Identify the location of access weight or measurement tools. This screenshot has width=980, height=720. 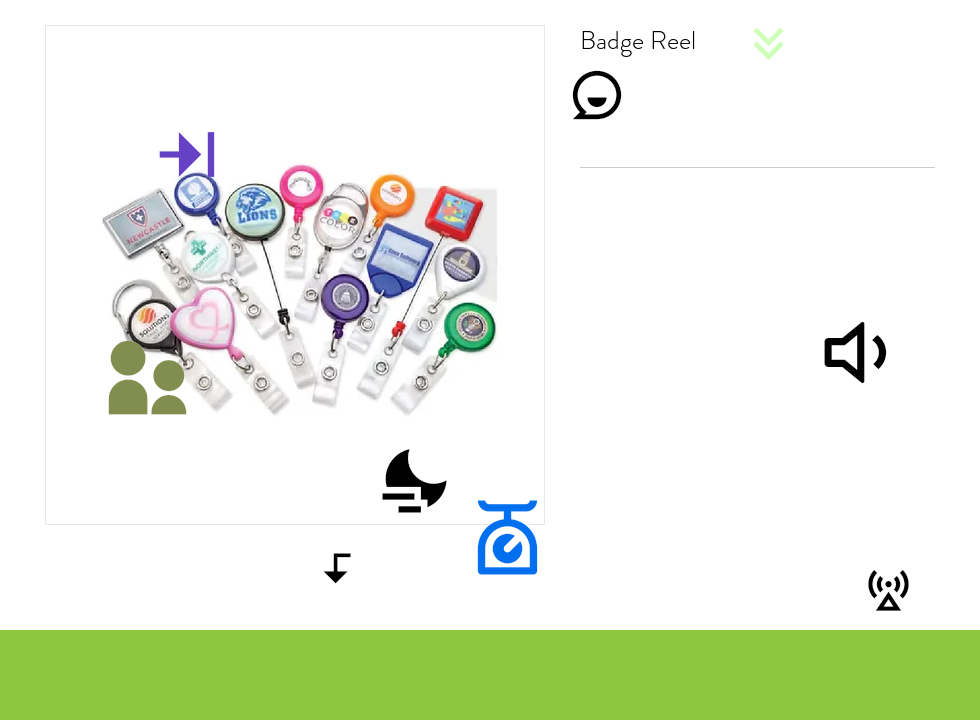
(507, 537).